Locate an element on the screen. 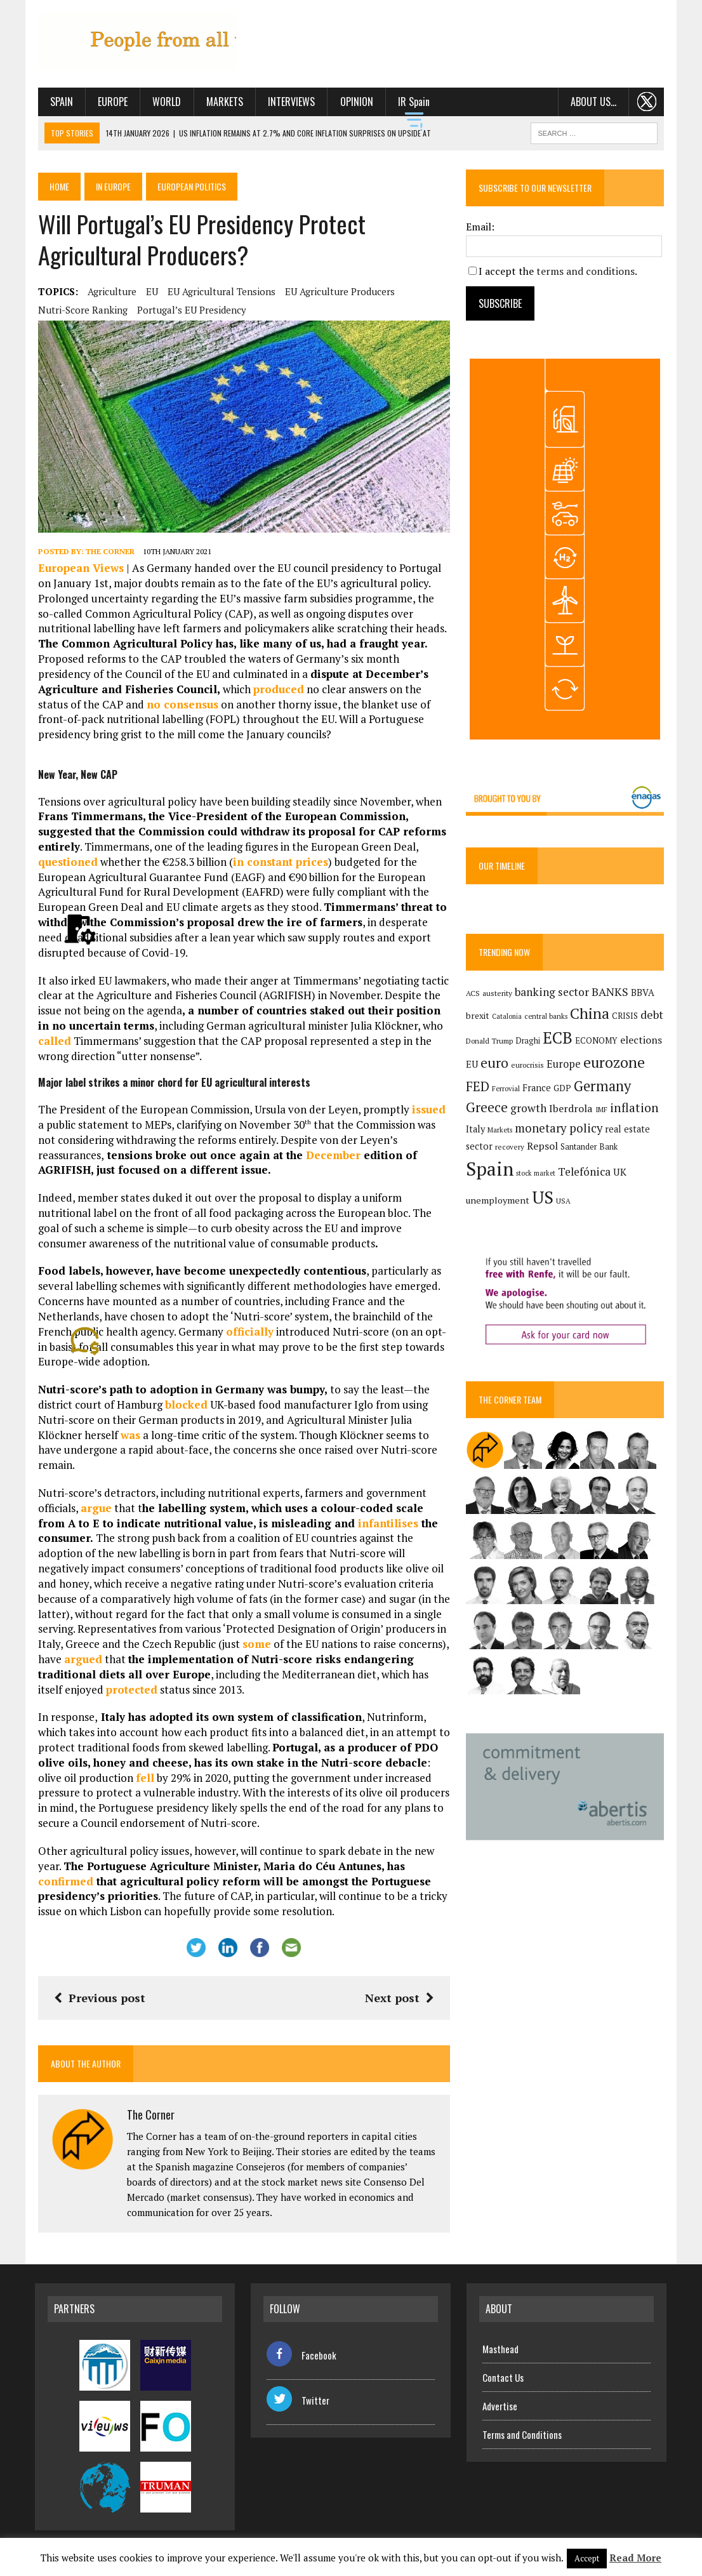  adjust room or space settings is located at coordinates (79, 929).